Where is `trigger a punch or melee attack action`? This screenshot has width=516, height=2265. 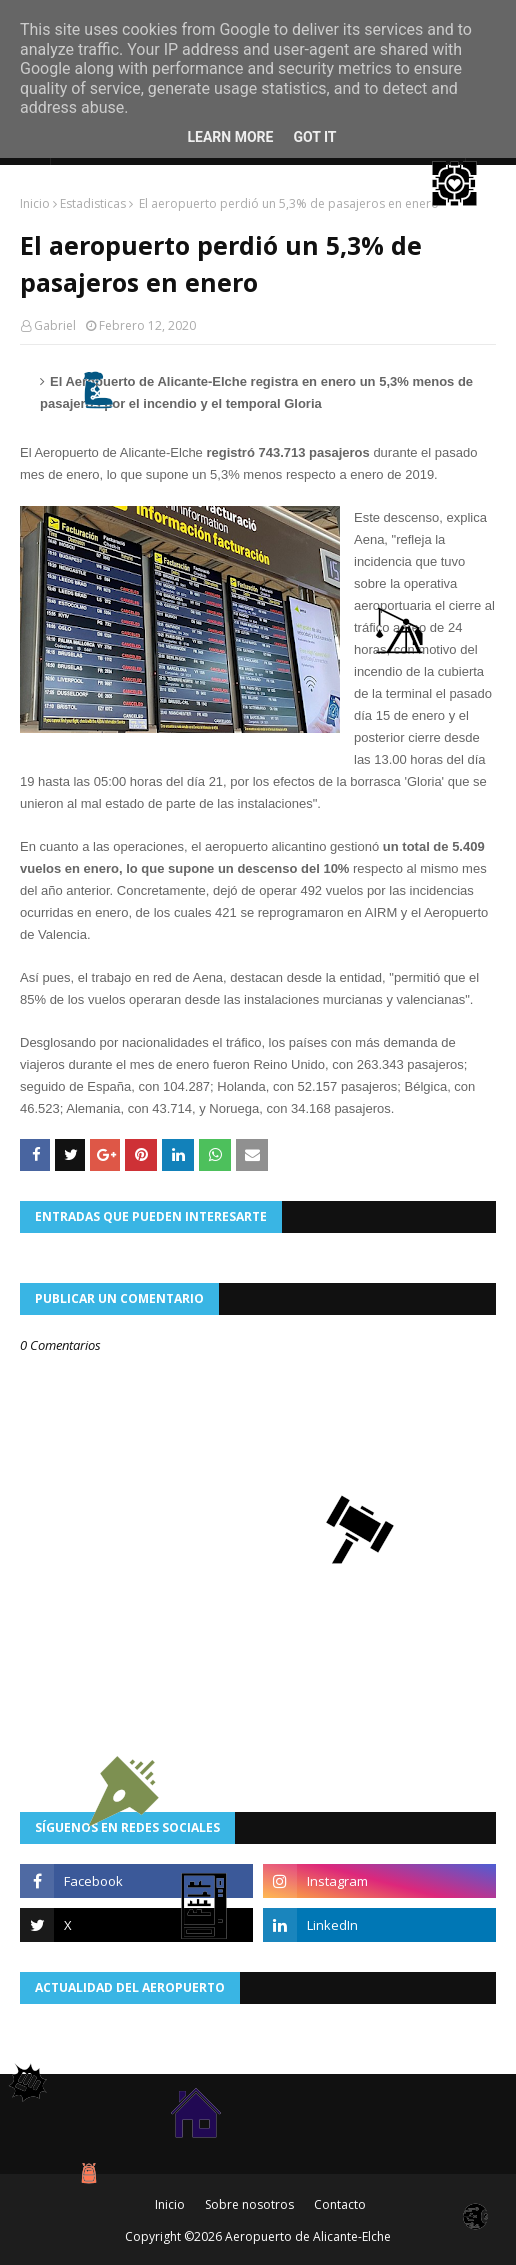
trigger a punch or melee attack action is located at coordinates (28, 2082).